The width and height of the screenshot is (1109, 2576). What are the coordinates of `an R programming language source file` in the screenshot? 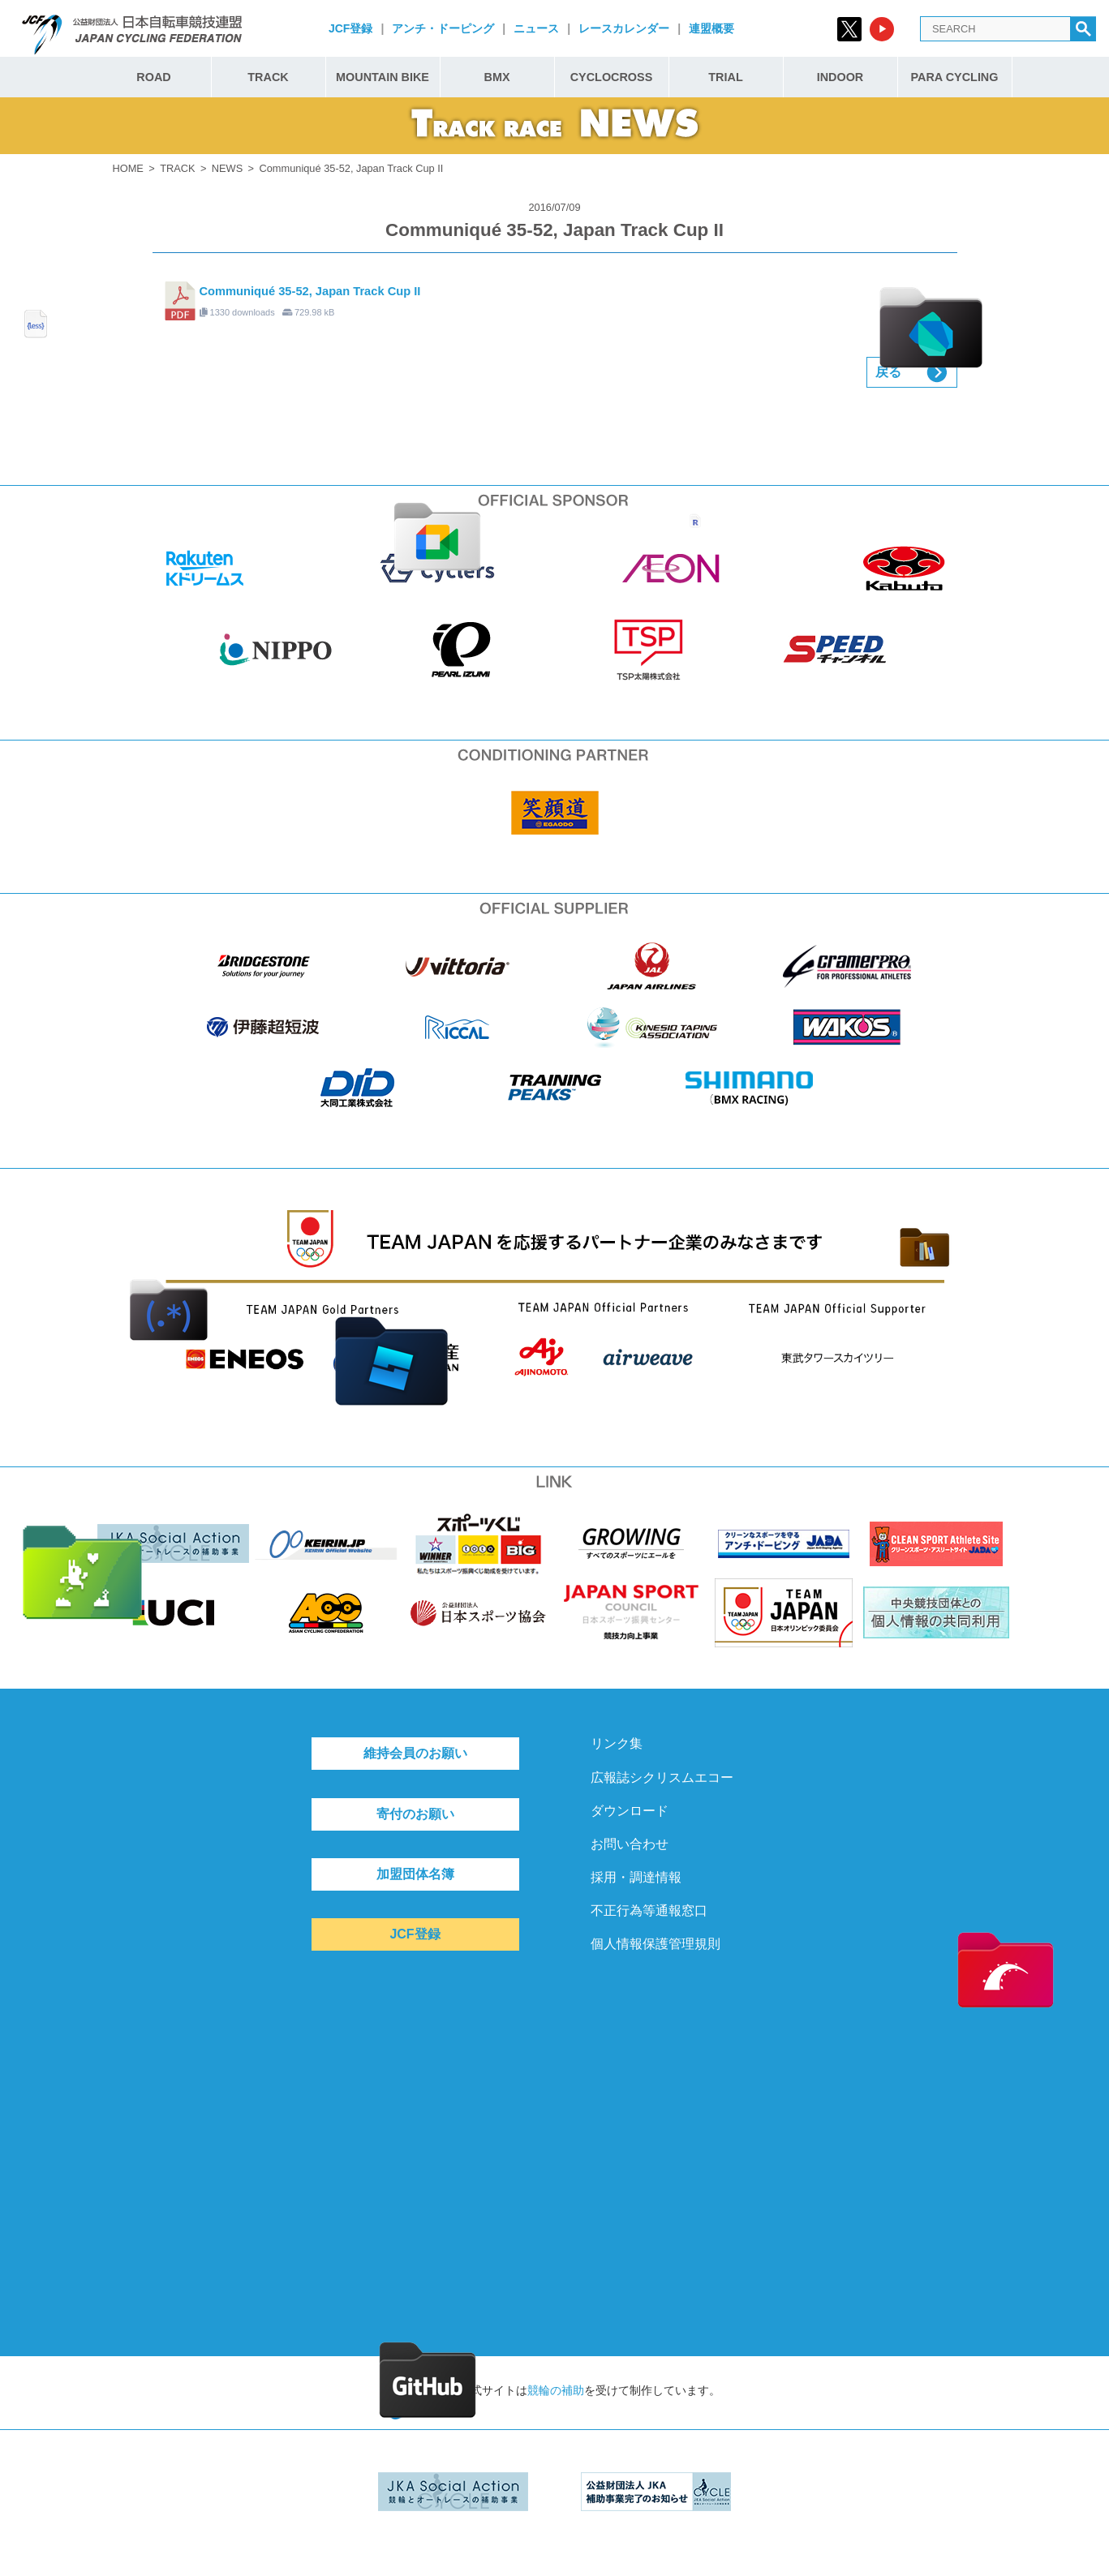 It's located at (695, 521).